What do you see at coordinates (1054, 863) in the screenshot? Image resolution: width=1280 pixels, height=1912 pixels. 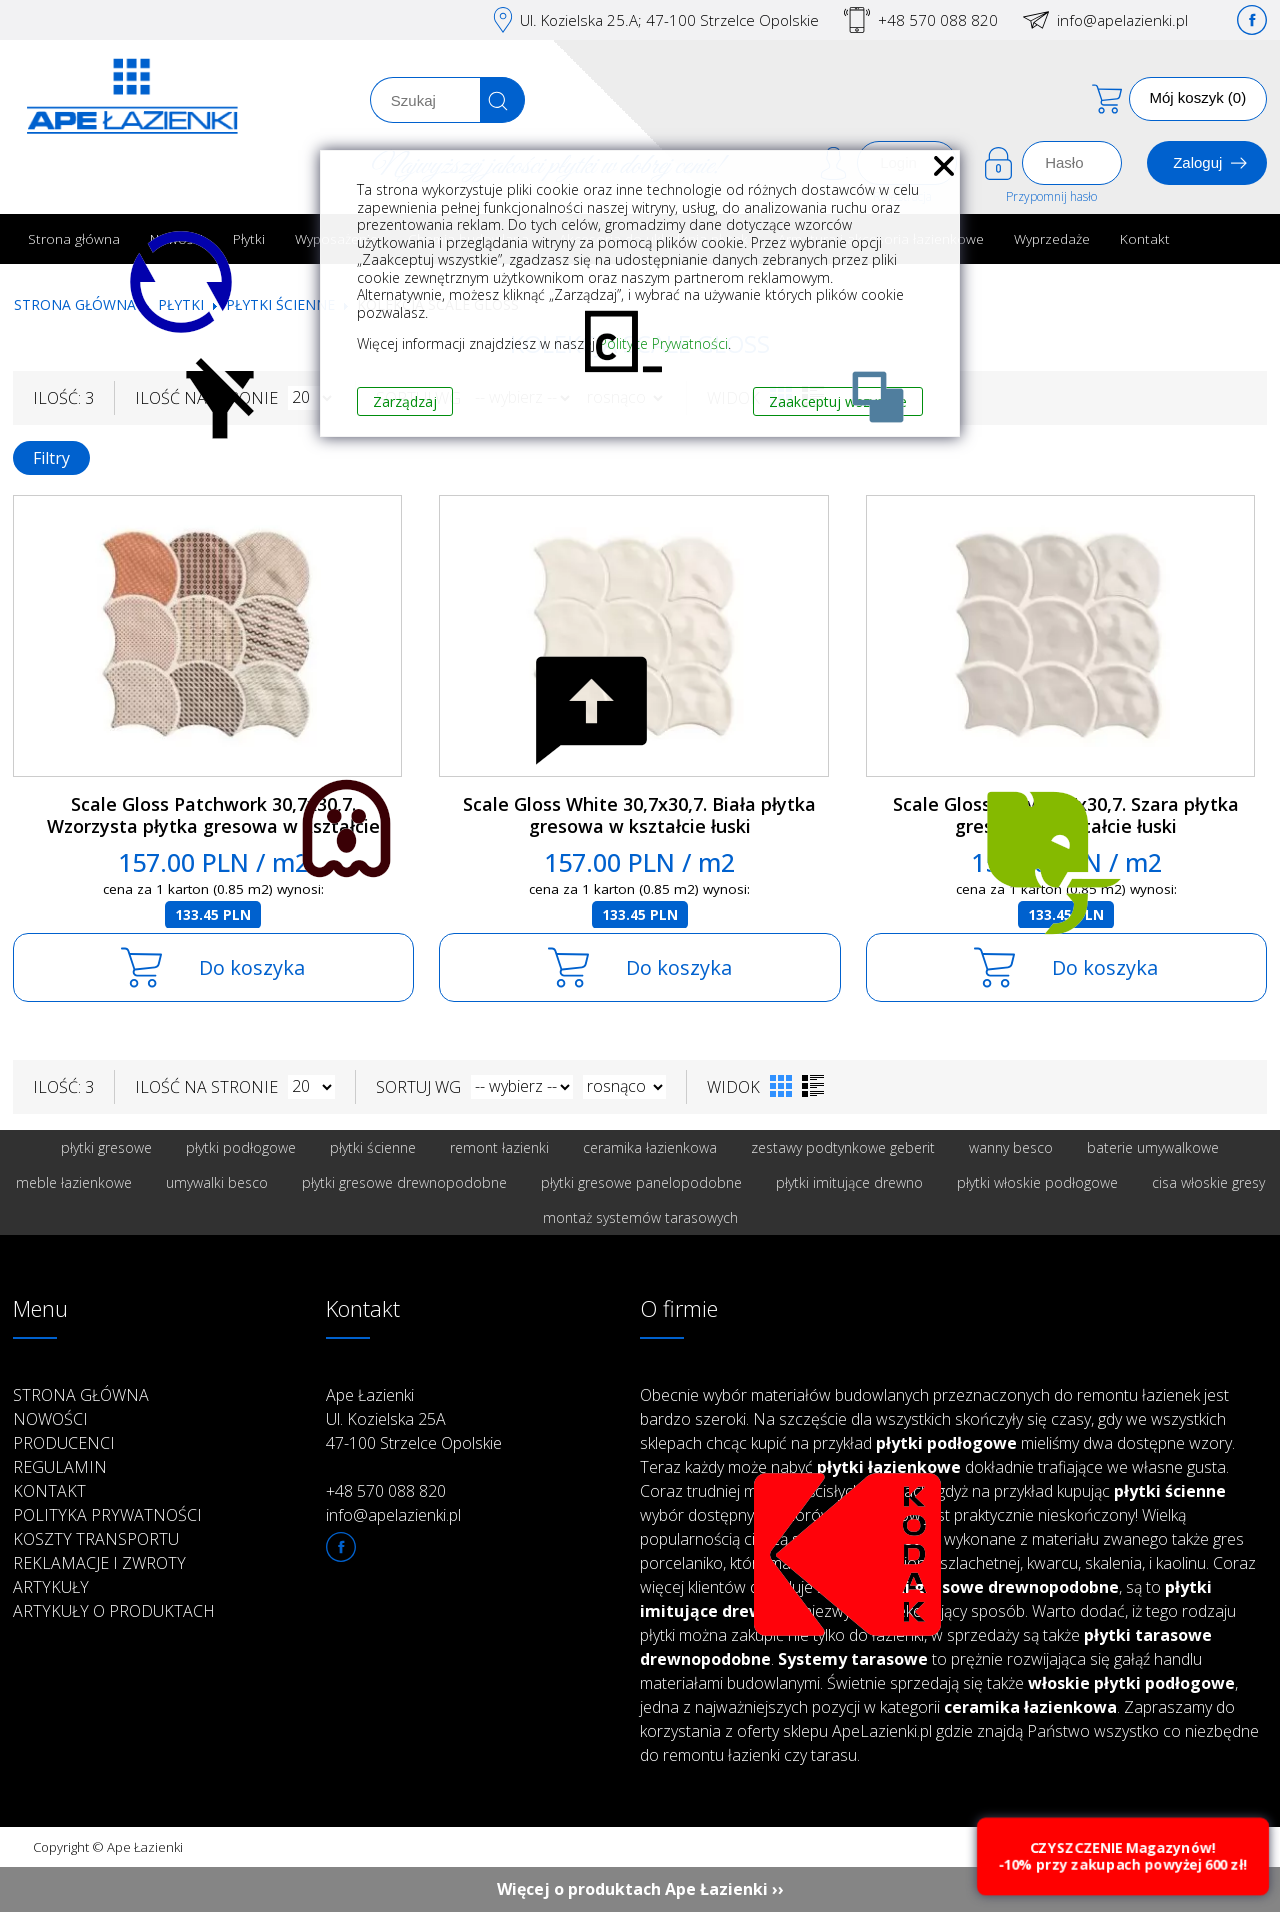 I see `deskpro logo` at bounding box center [1054, 863].